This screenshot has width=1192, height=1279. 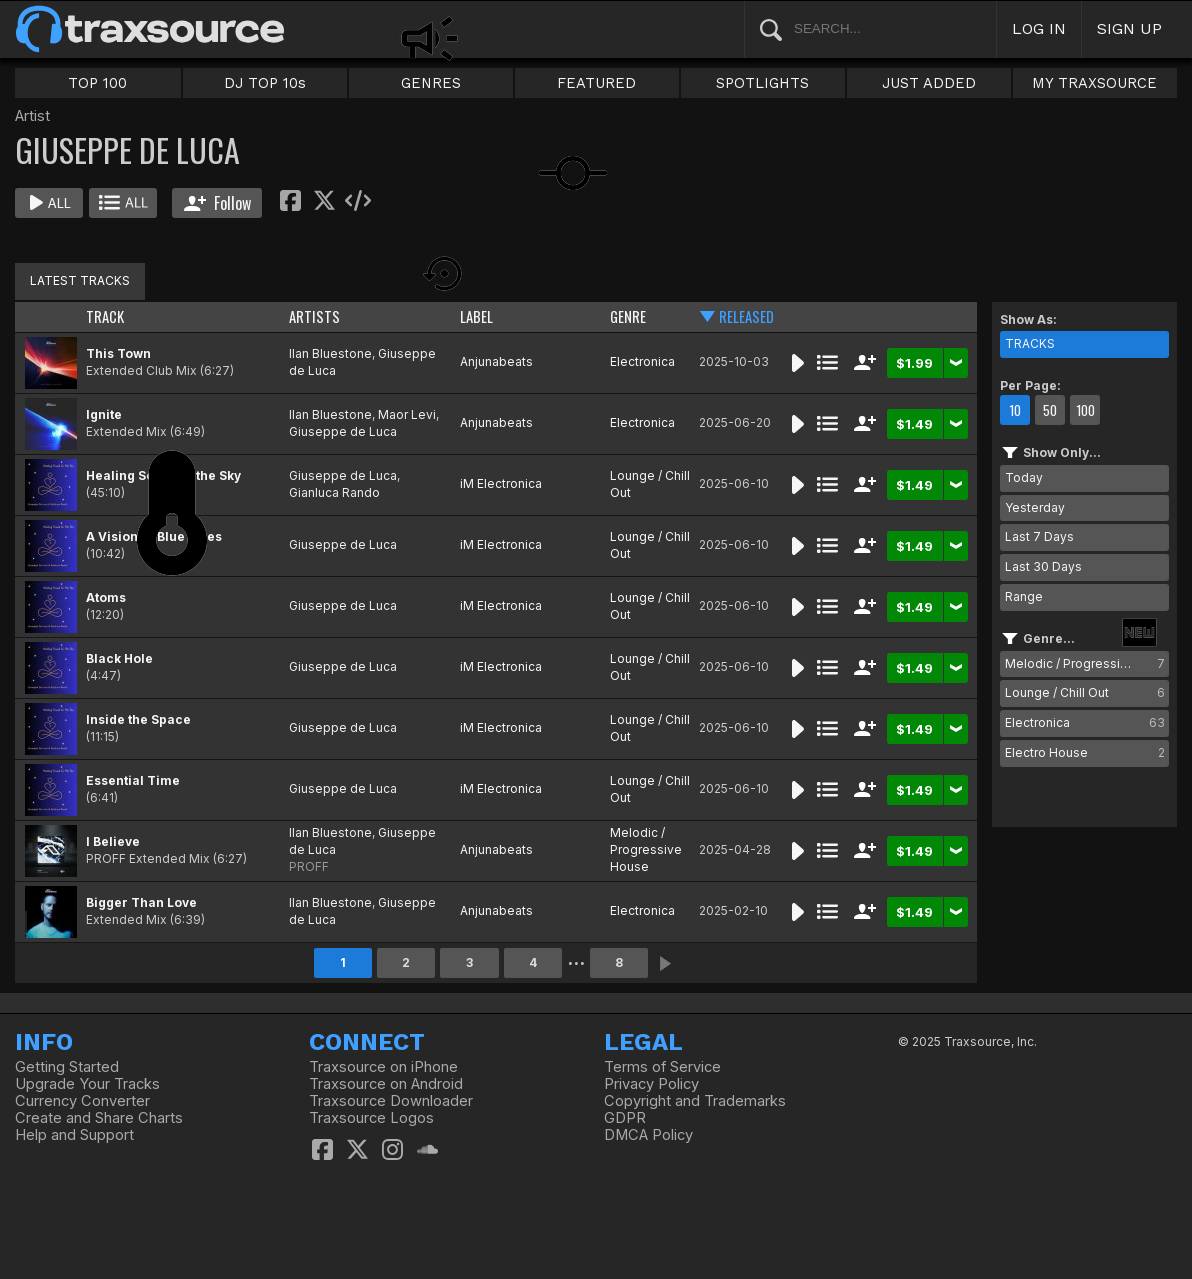 I want to click on start a new campaign or announcement, so click(x=429, y=38).